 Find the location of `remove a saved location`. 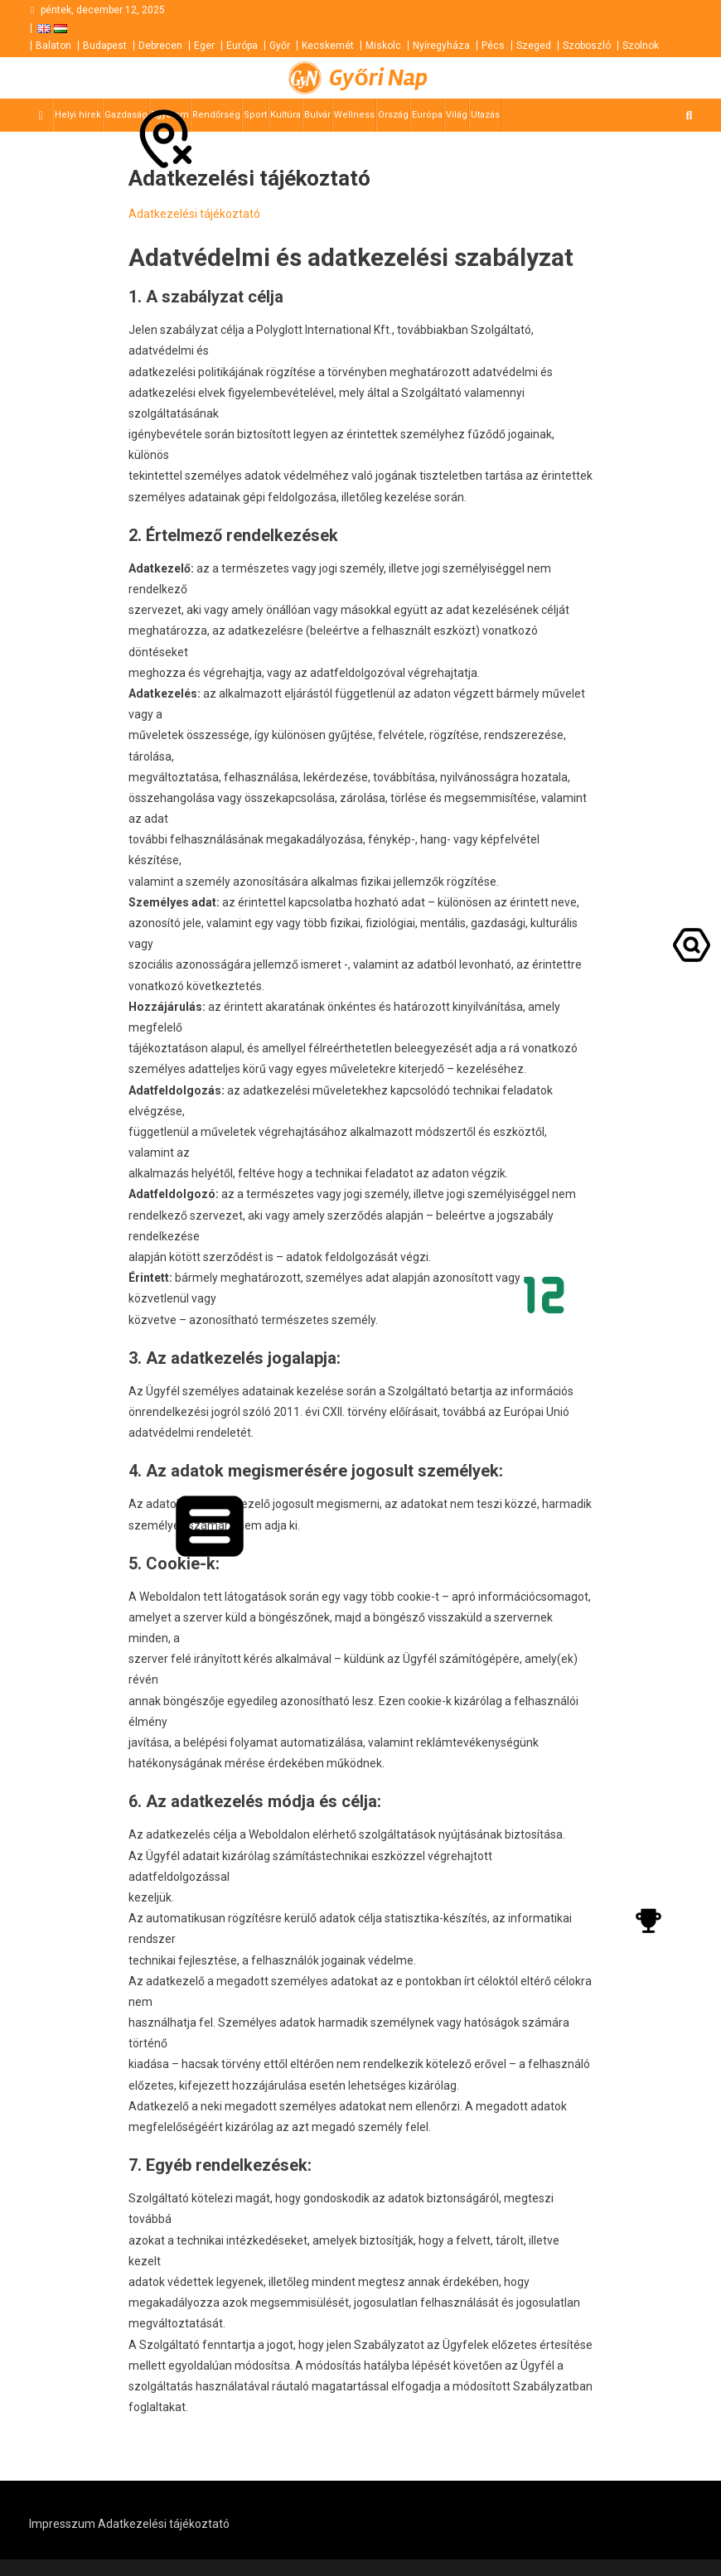

remove a saved location is located at coordinates (163, 138).